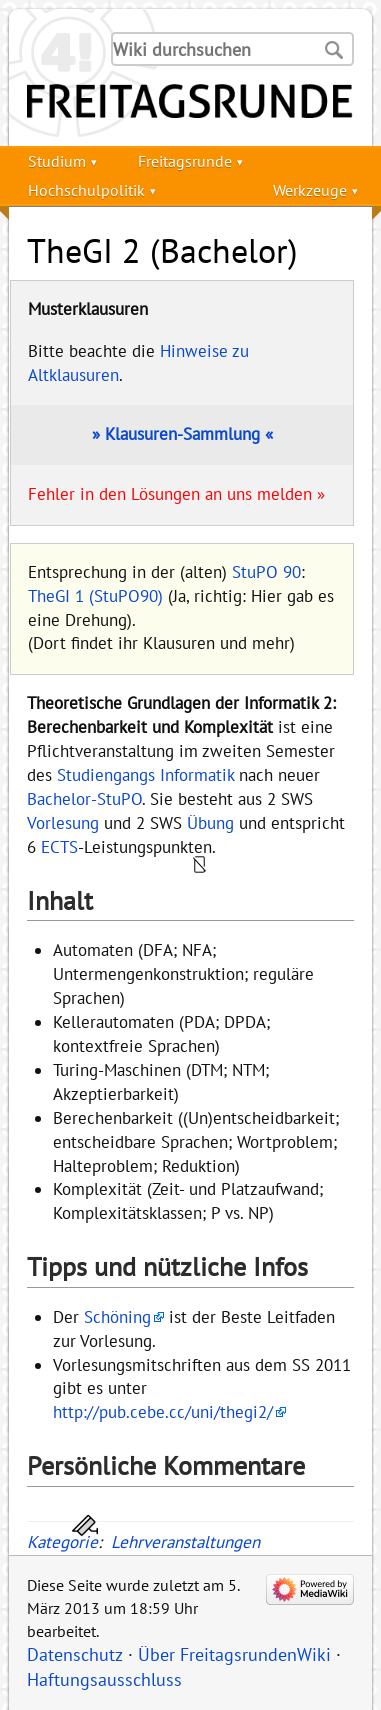 The image size is (381, 1710). What do you see at coordinates (85, 1527) in the screenshot?
I see `access security camera settings` at bounding box center [85, 1527].